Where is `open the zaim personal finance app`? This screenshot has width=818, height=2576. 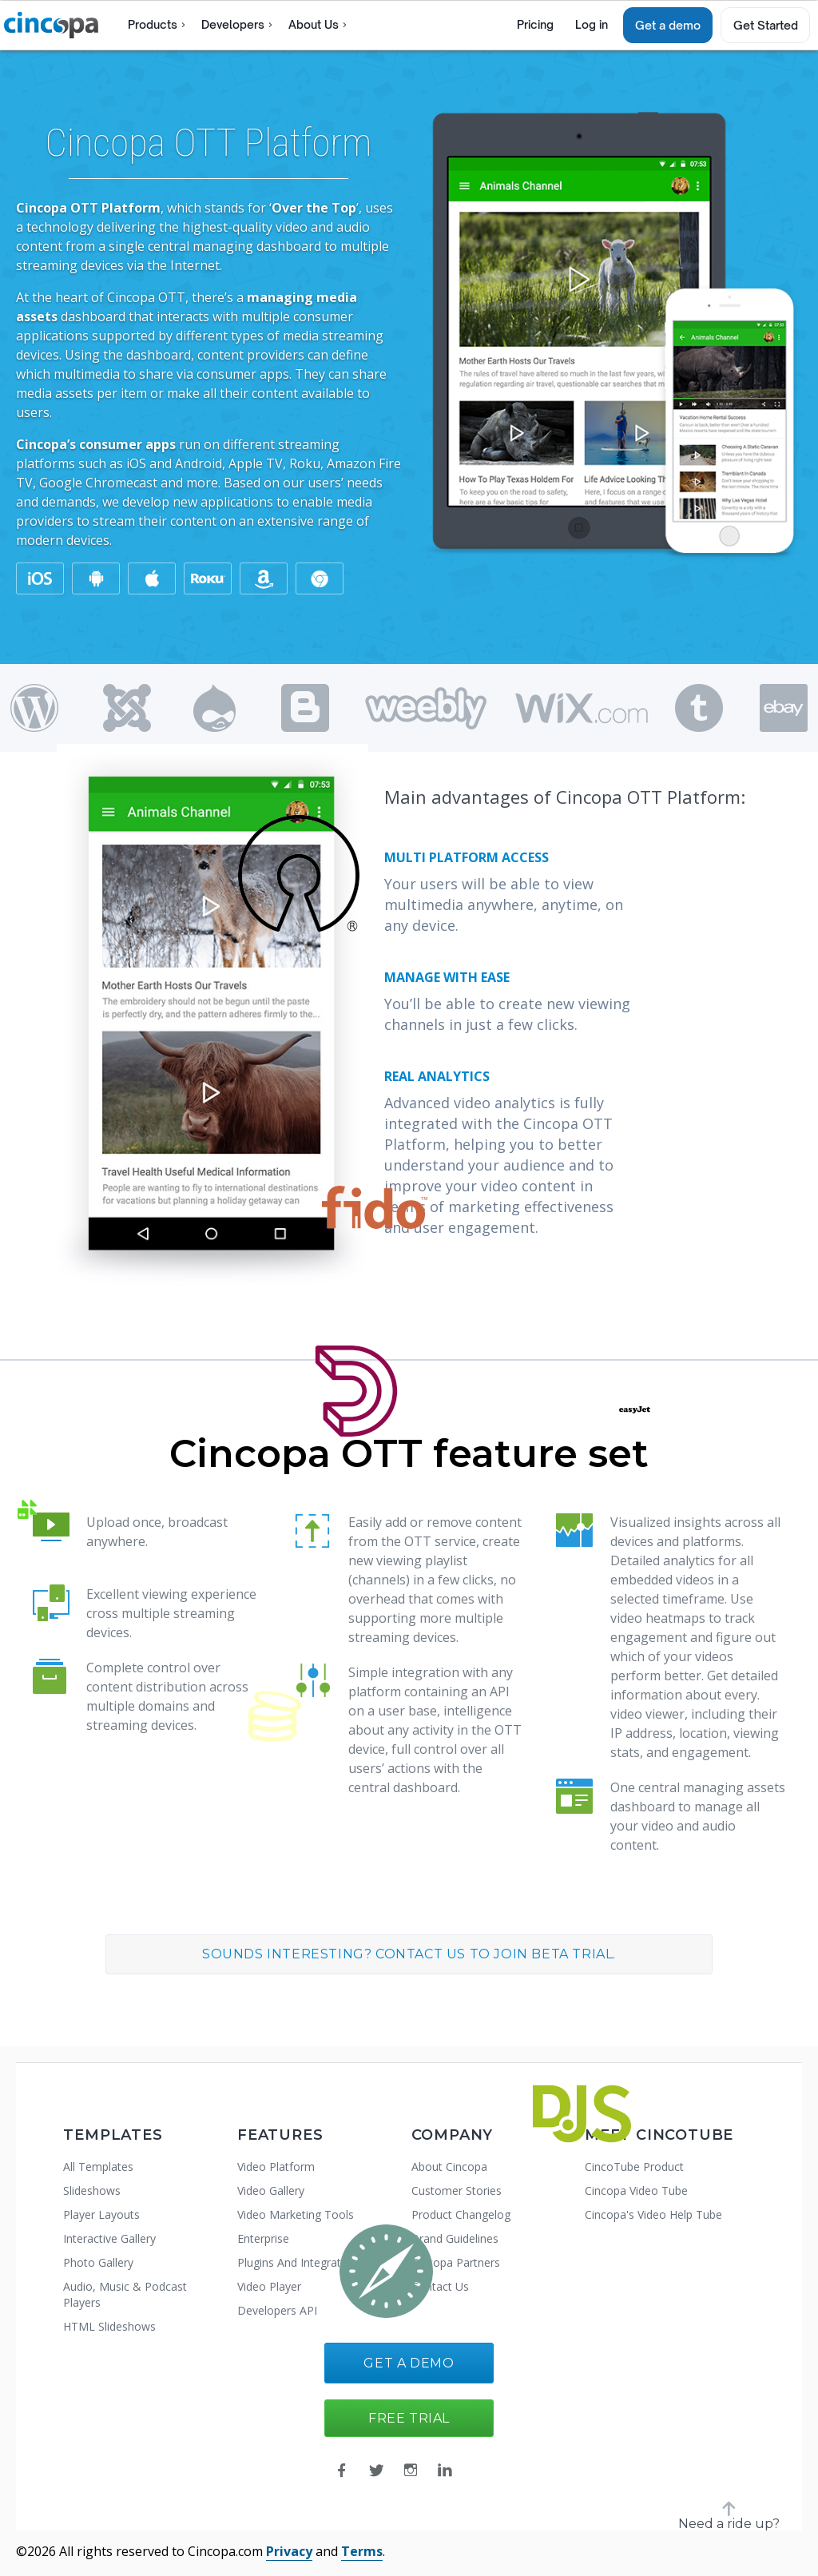
open the zaim personal finance app is located at coordinates (275, 1716).